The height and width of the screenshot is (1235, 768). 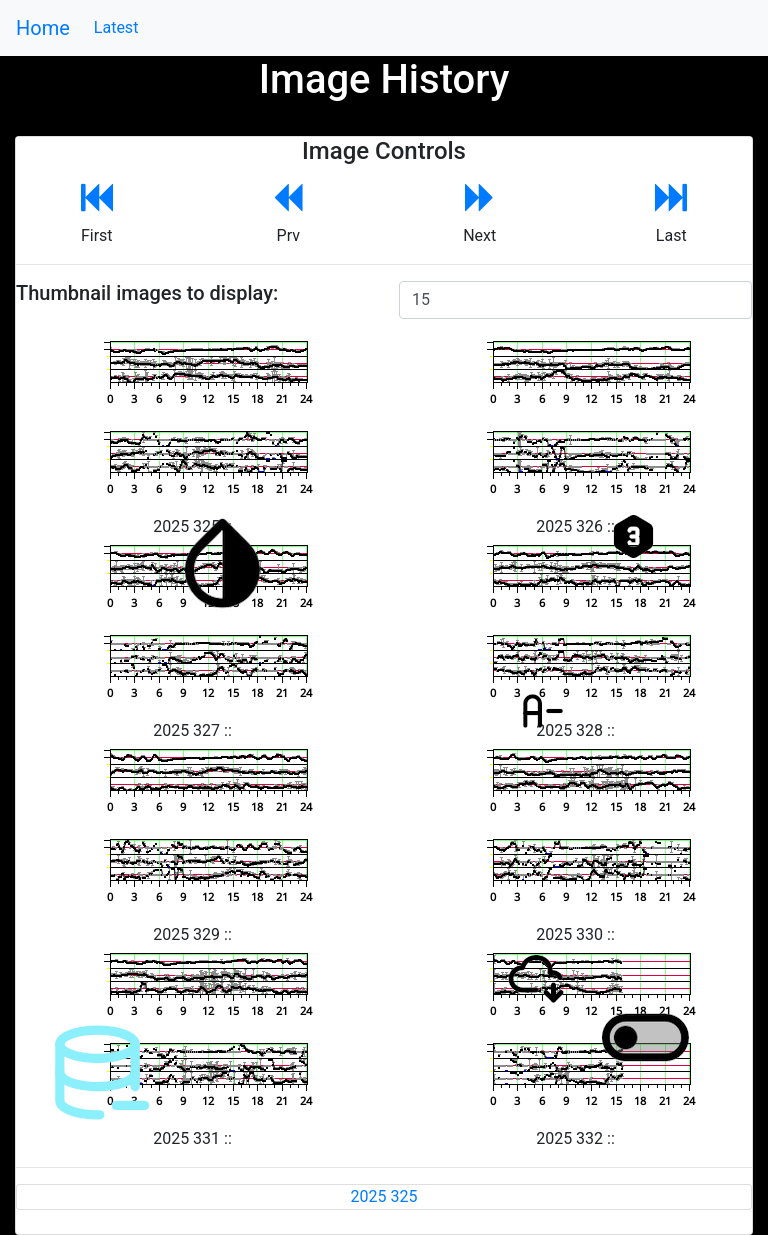 I want to click on decrease font size, so click(x=542, y=711).